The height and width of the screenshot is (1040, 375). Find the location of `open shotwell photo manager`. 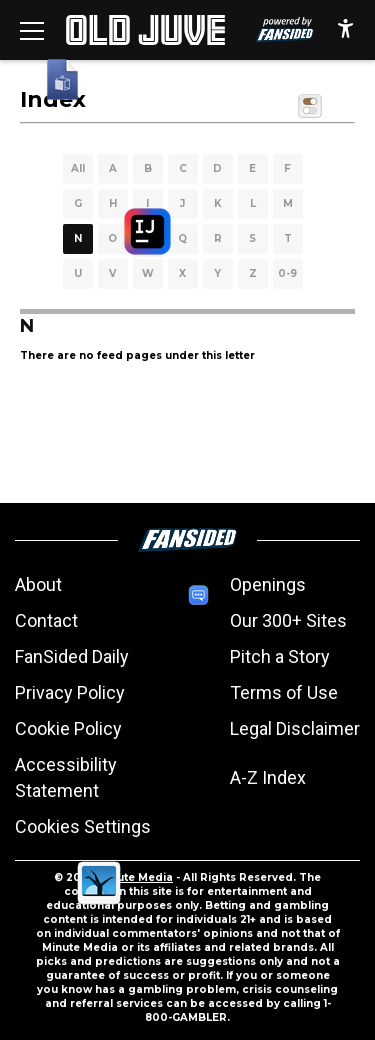

open shotwell photo manager is located at coordinates (99, 883).